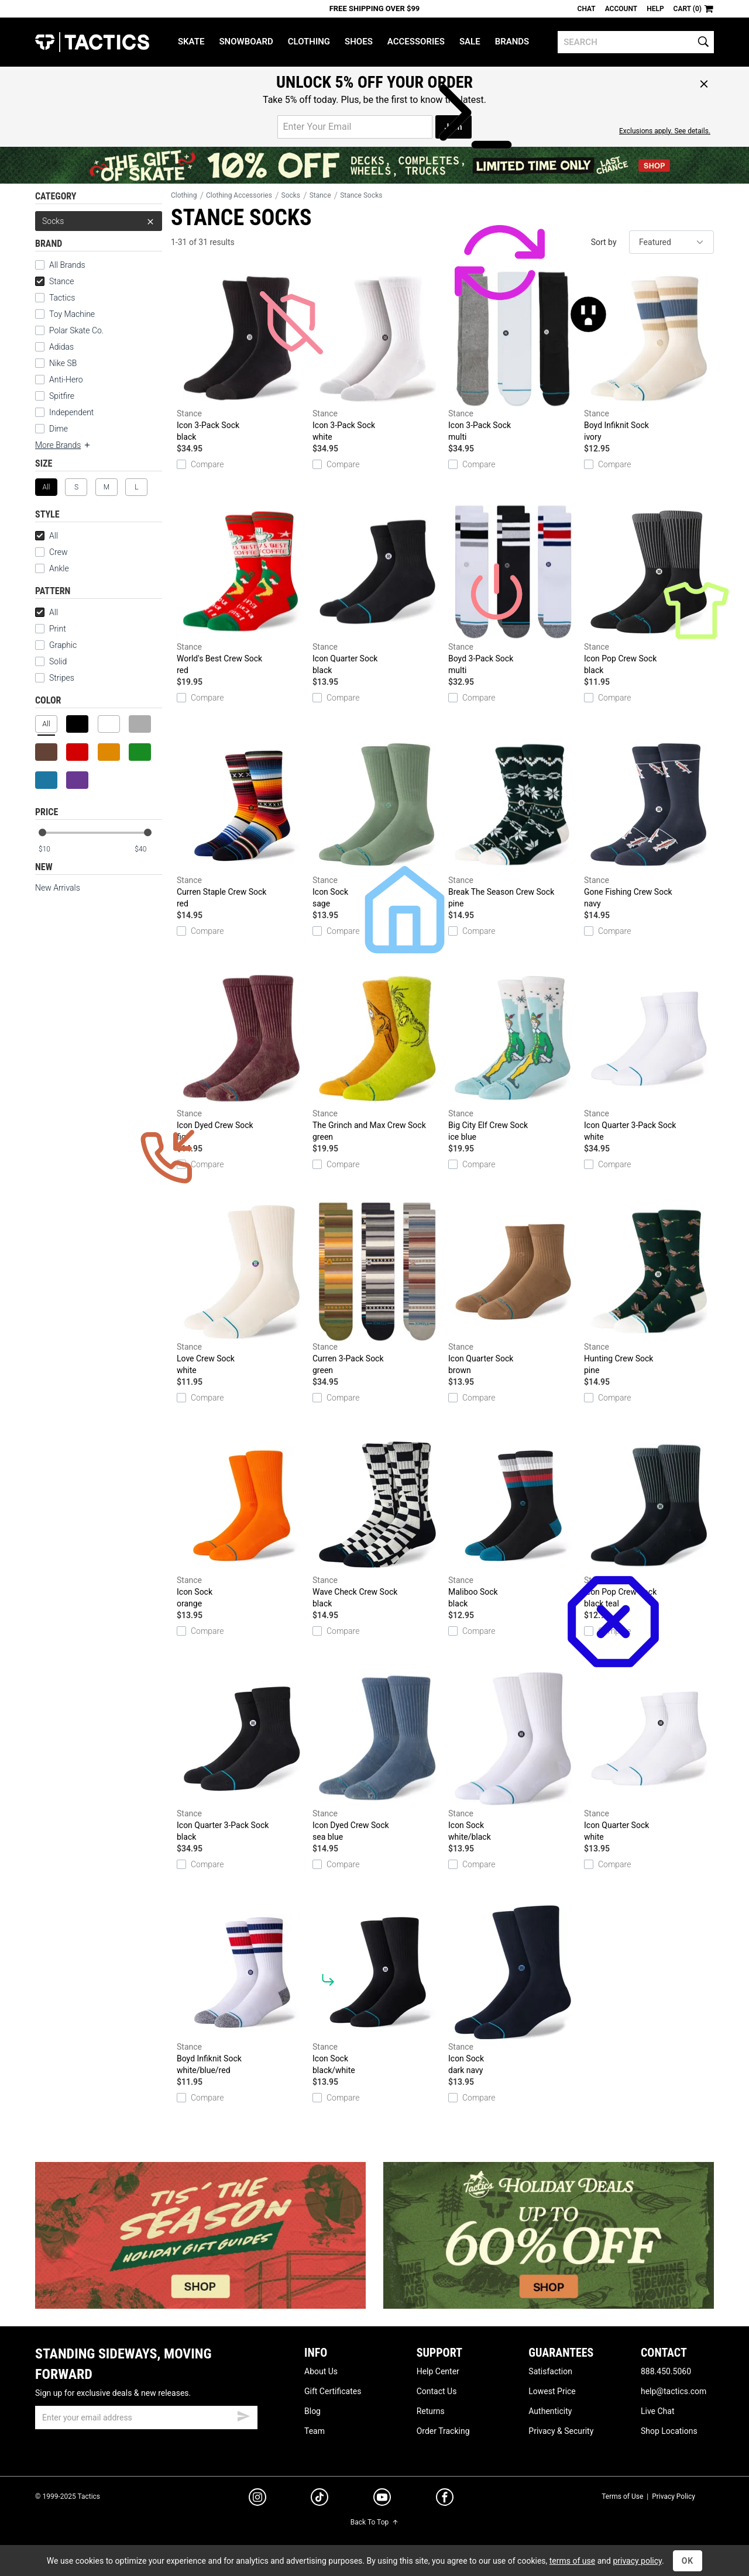 The width and height of the screenshot is (749, 2576). Describe the element at coordinates (166, 1158) in the screenshot. I see `incoming call indicator` at that location.